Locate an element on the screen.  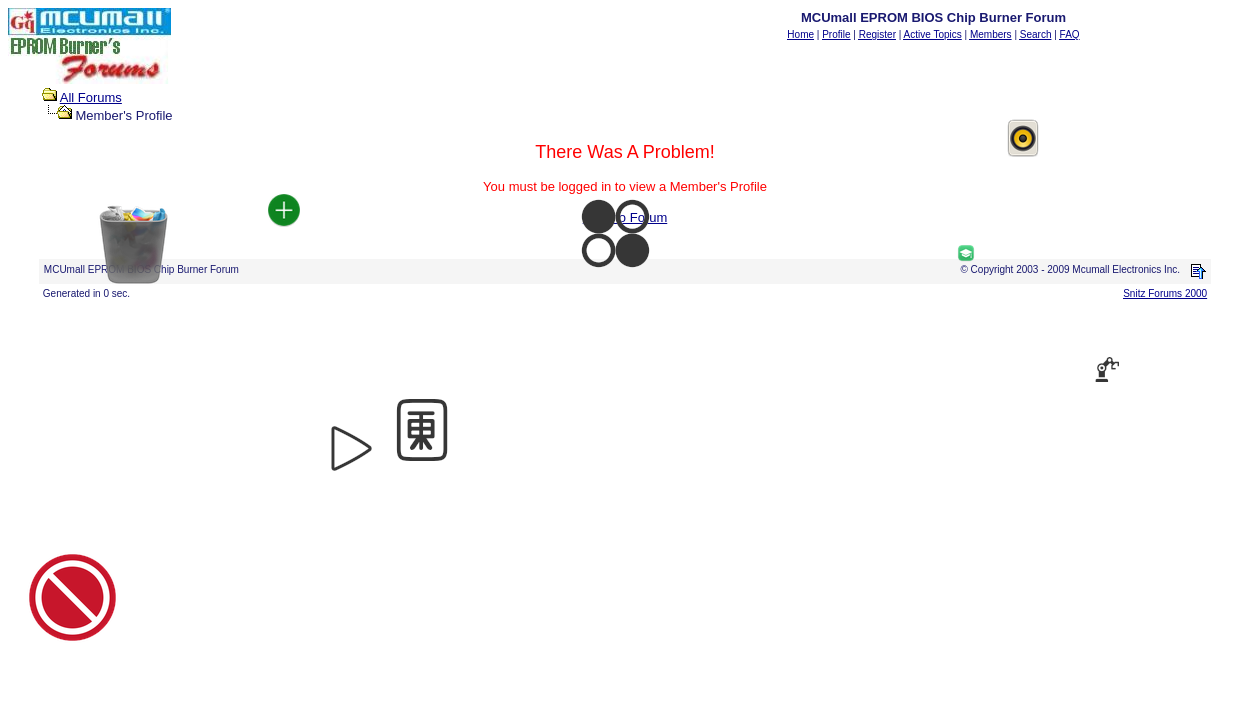
add a new item to a list is located at coordinates (284, 210).